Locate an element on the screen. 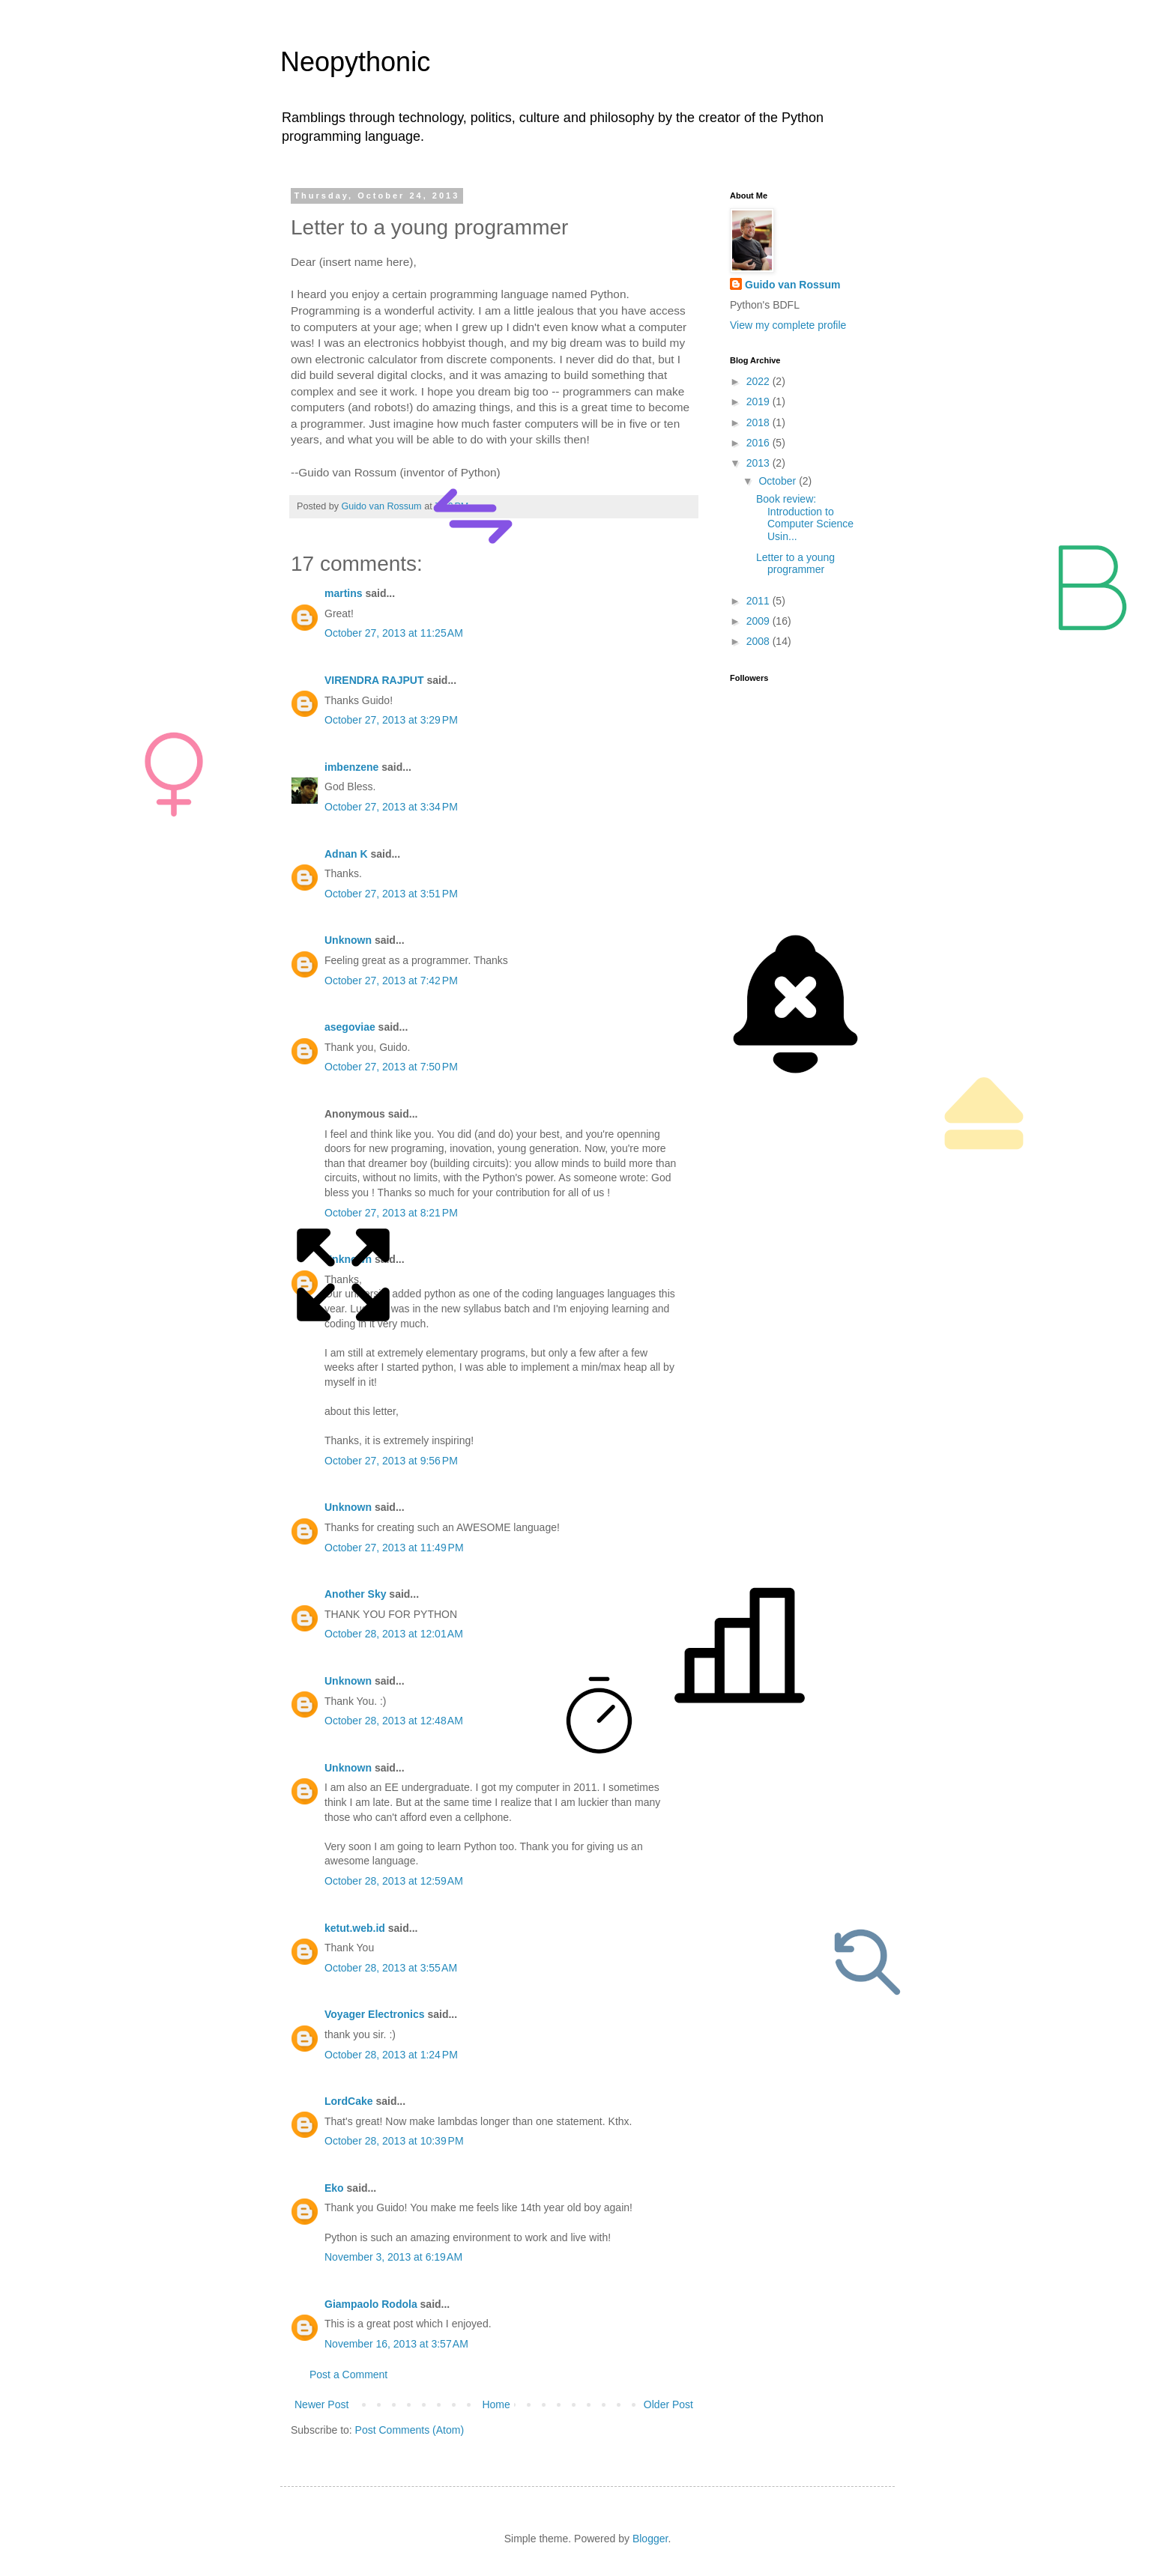 This screenshot has width=1175, height=2576. indicates female gender option is located at coordinates (174, 773).